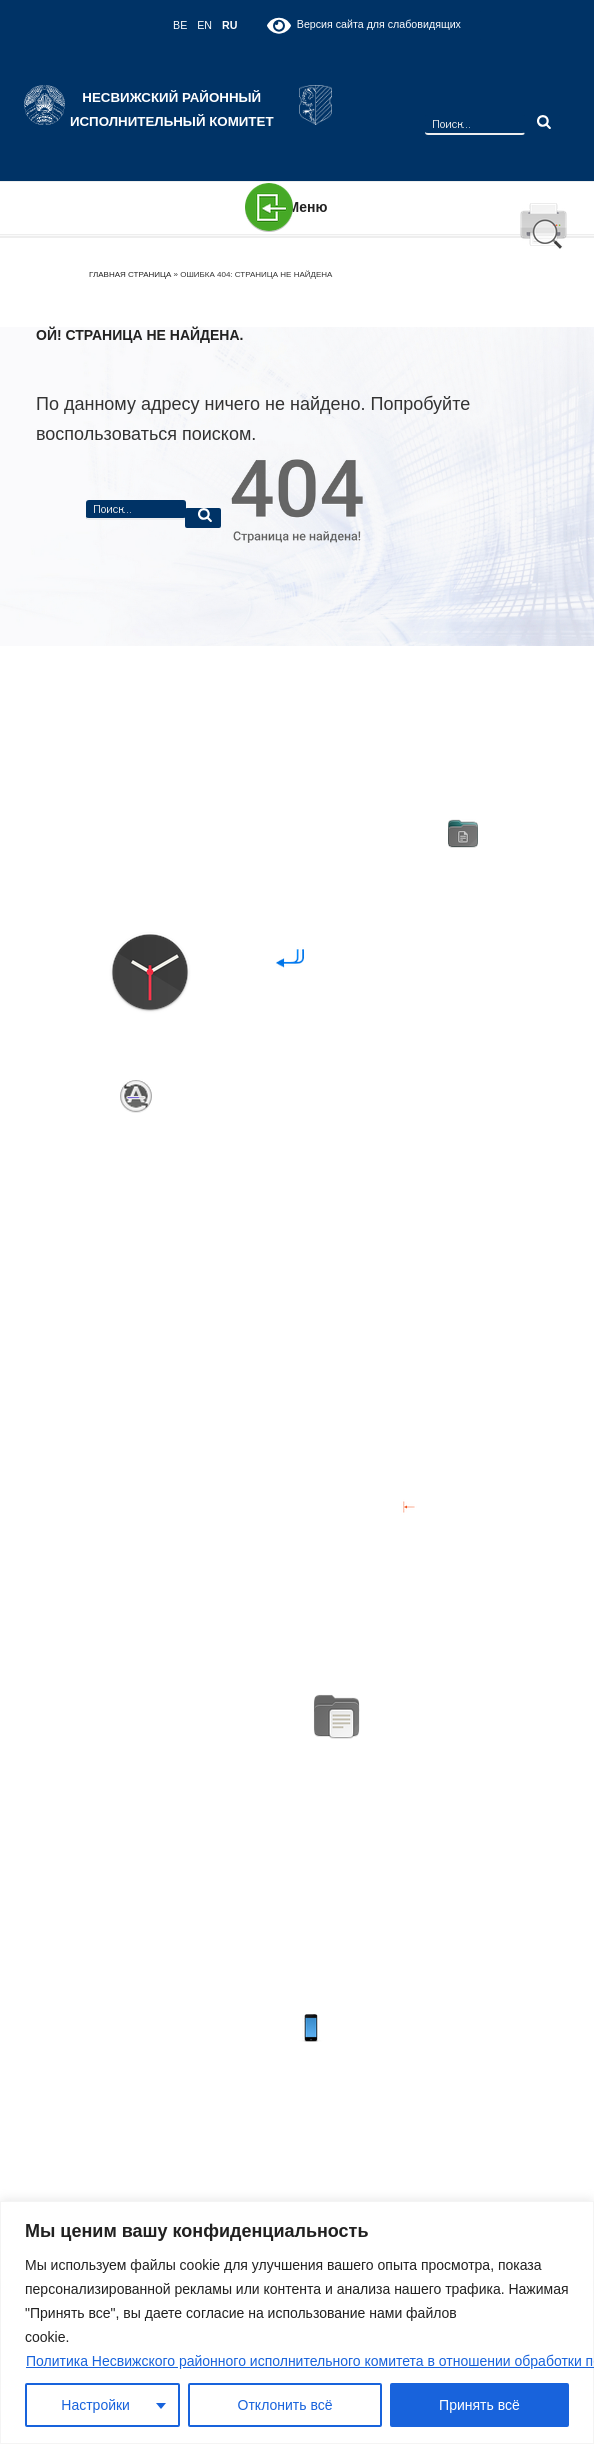 This screenshot has height=2444, width=594. What do you see at coordinates (150, 972) in the screenshot?
I see `indicates a time-sensitive or urgent notification` at bounding box center [150, 972].